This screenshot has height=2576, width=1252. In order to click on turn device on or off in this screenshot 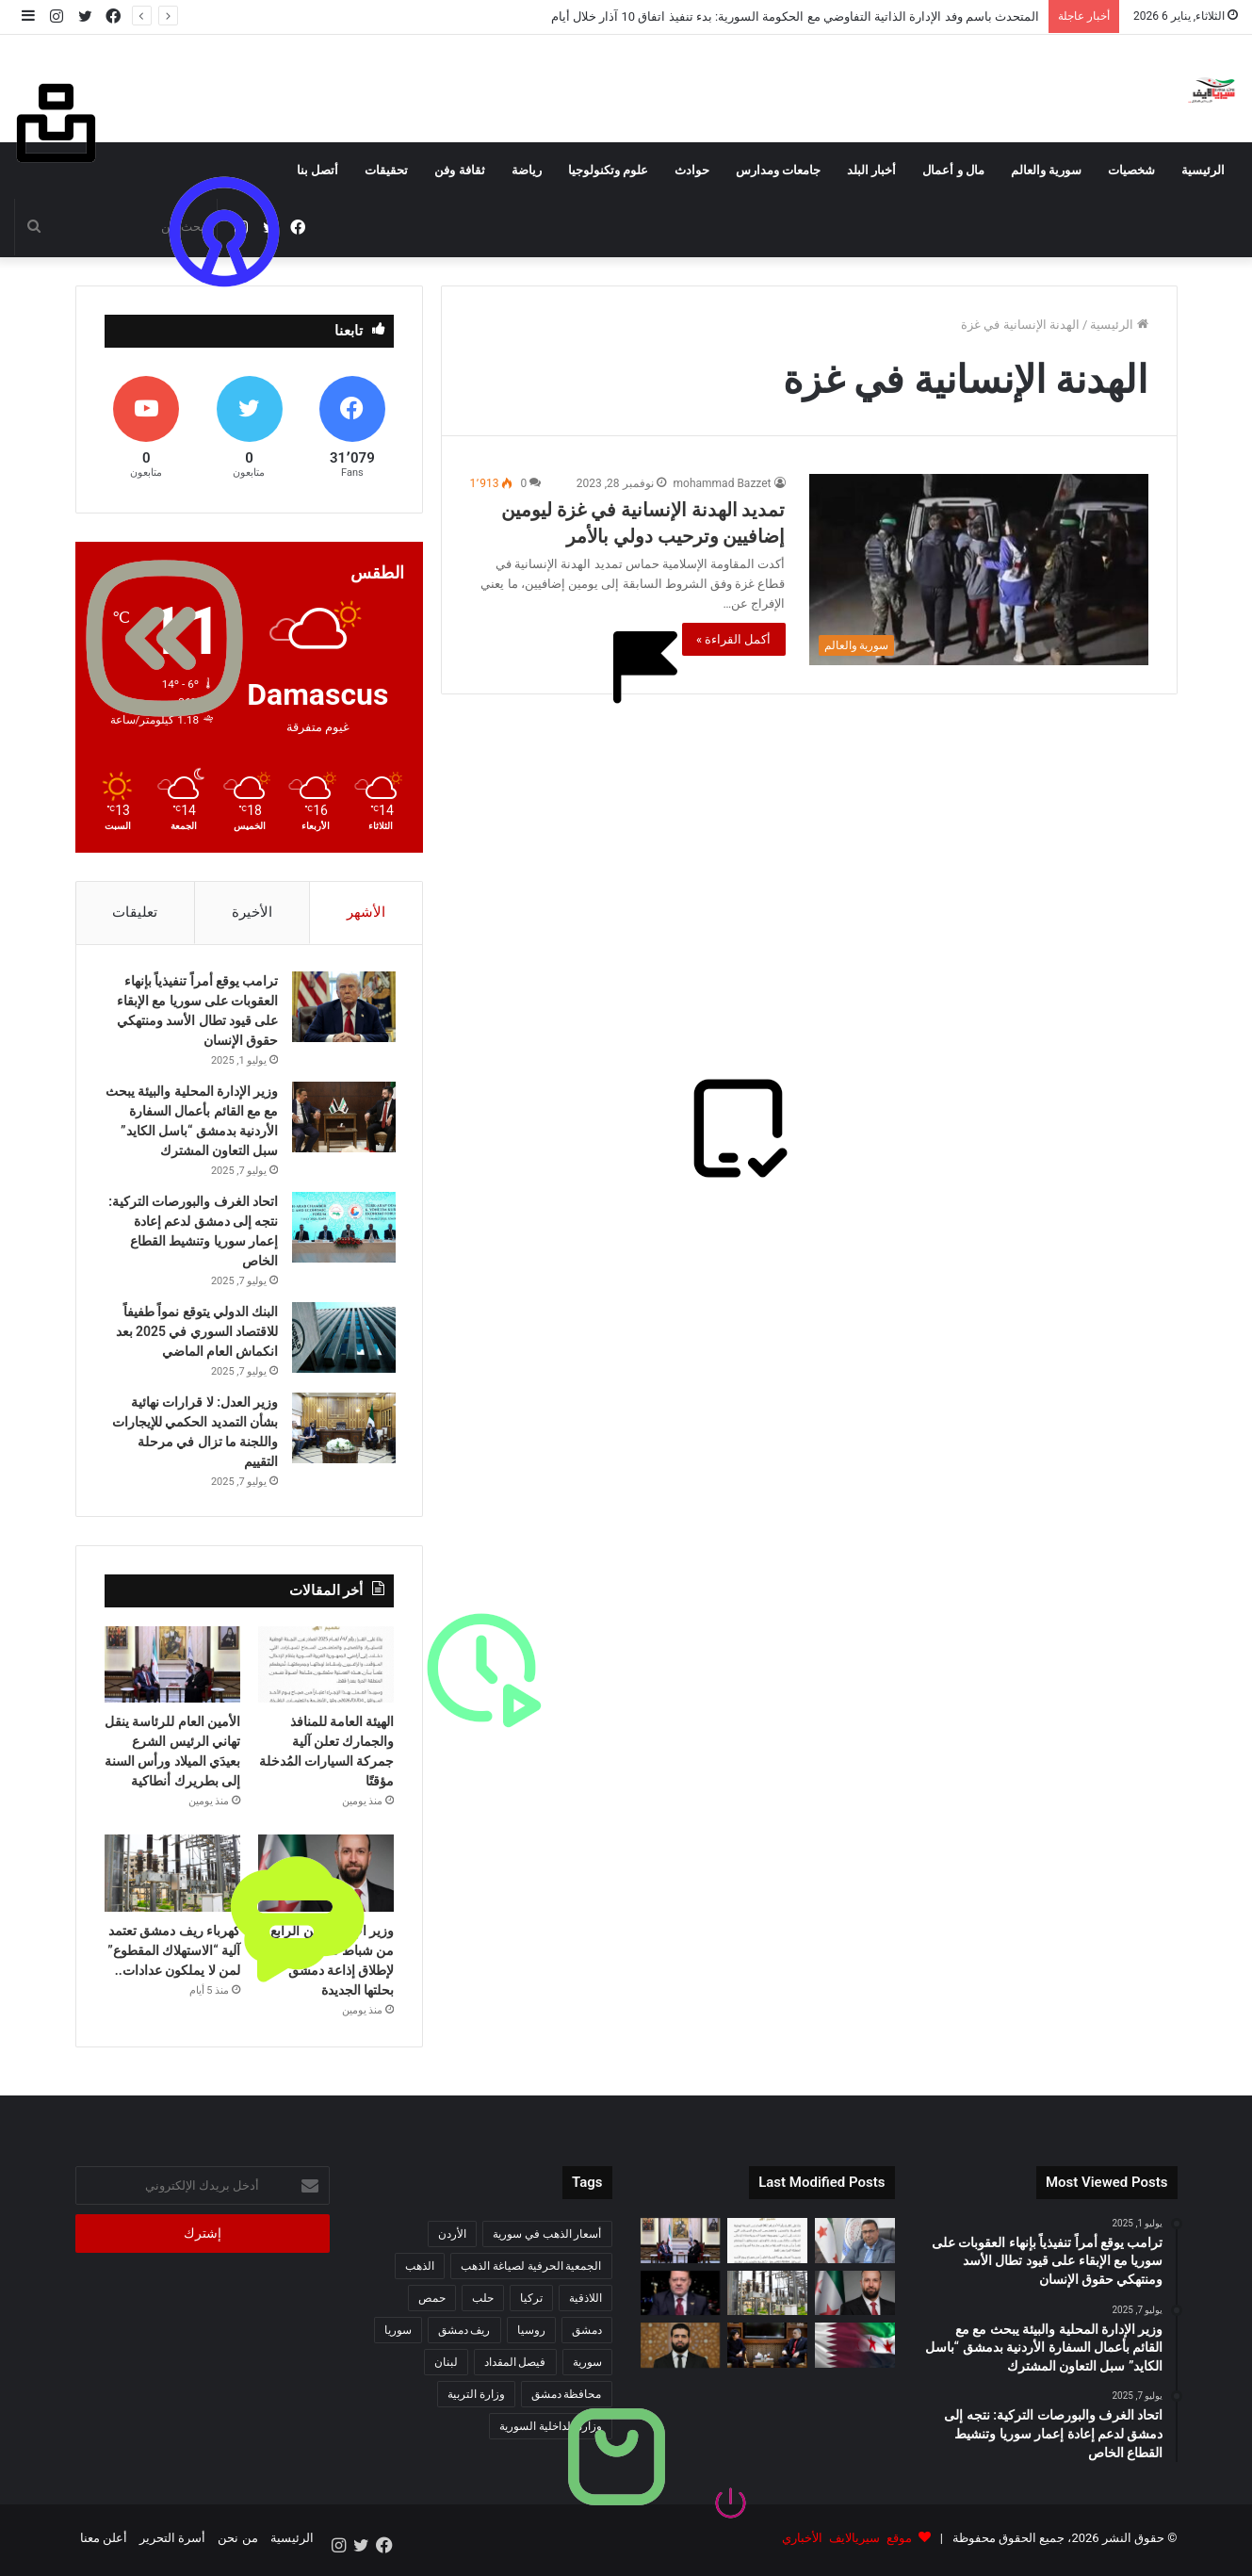, I will do `click(730, 2503)`.